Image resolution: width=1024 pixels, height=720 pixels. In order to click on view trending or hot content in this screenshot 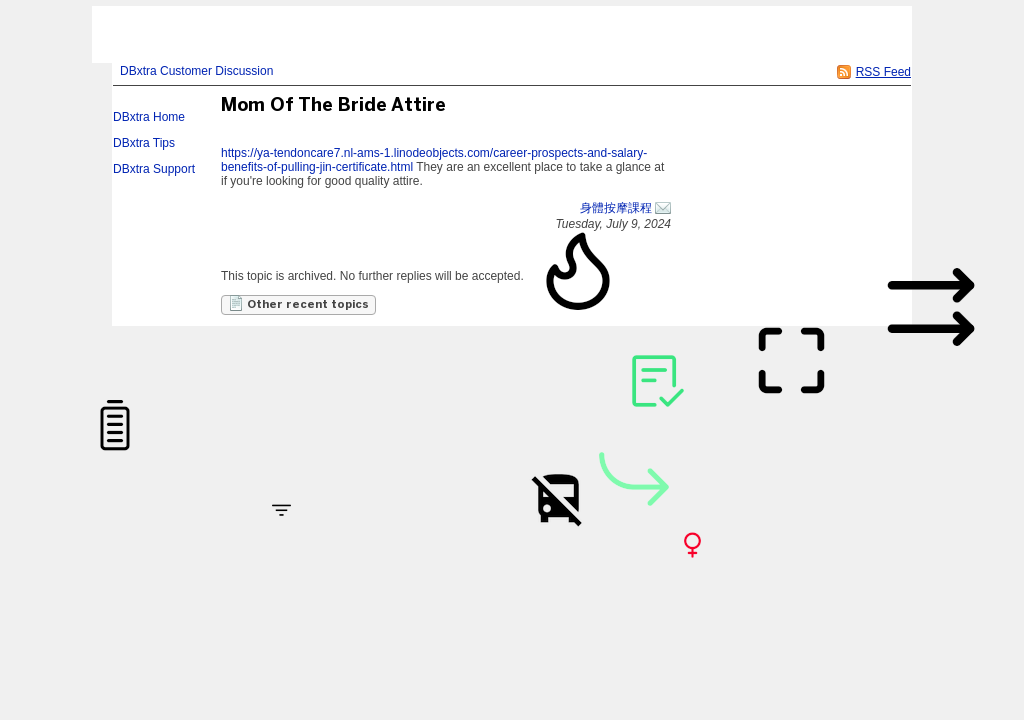, I will do `click(578, 271)`.